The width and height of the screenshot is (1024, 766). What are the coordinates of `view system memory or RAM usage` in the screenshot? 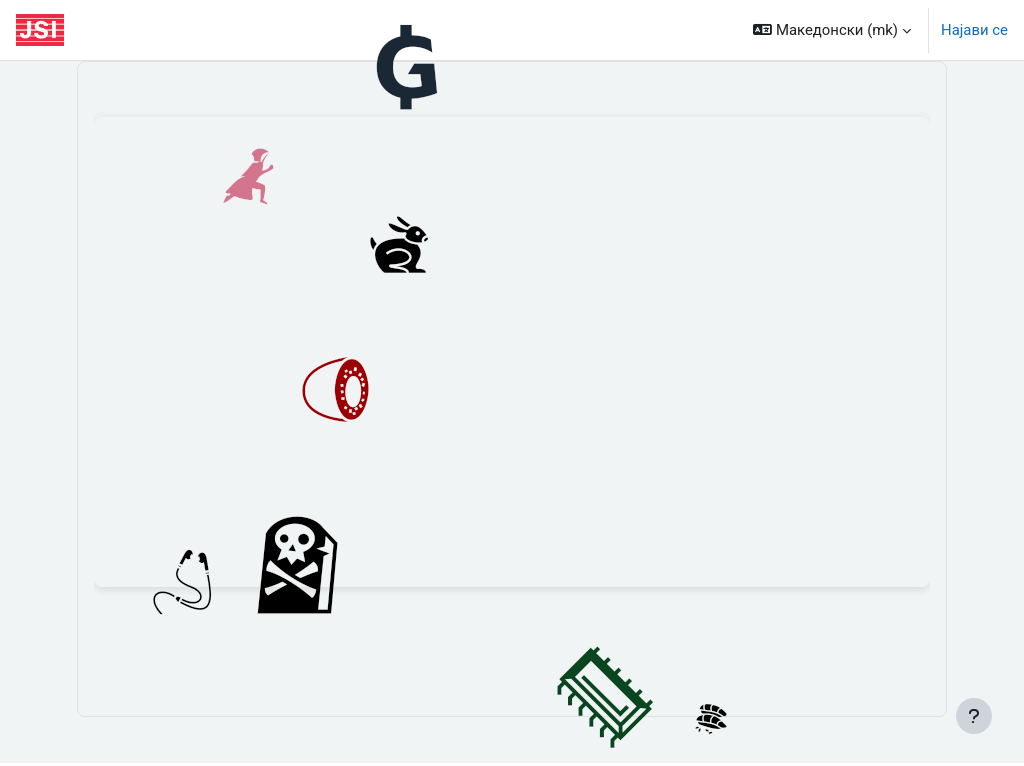 It's located at (604, 696).